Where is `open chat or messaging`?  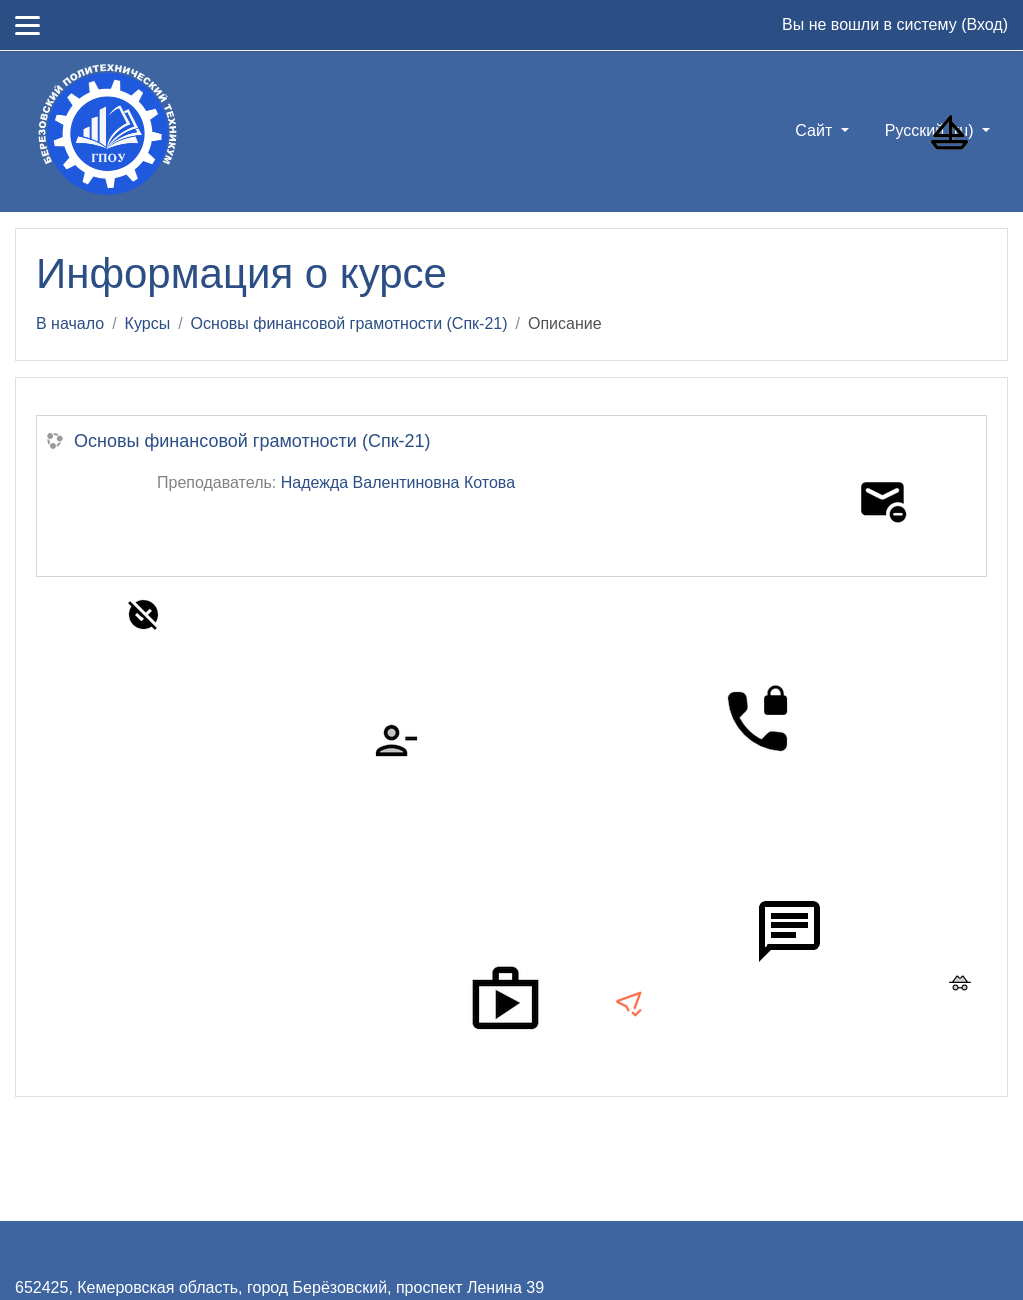 open chat or messaging is located at coordinates (789, 931).